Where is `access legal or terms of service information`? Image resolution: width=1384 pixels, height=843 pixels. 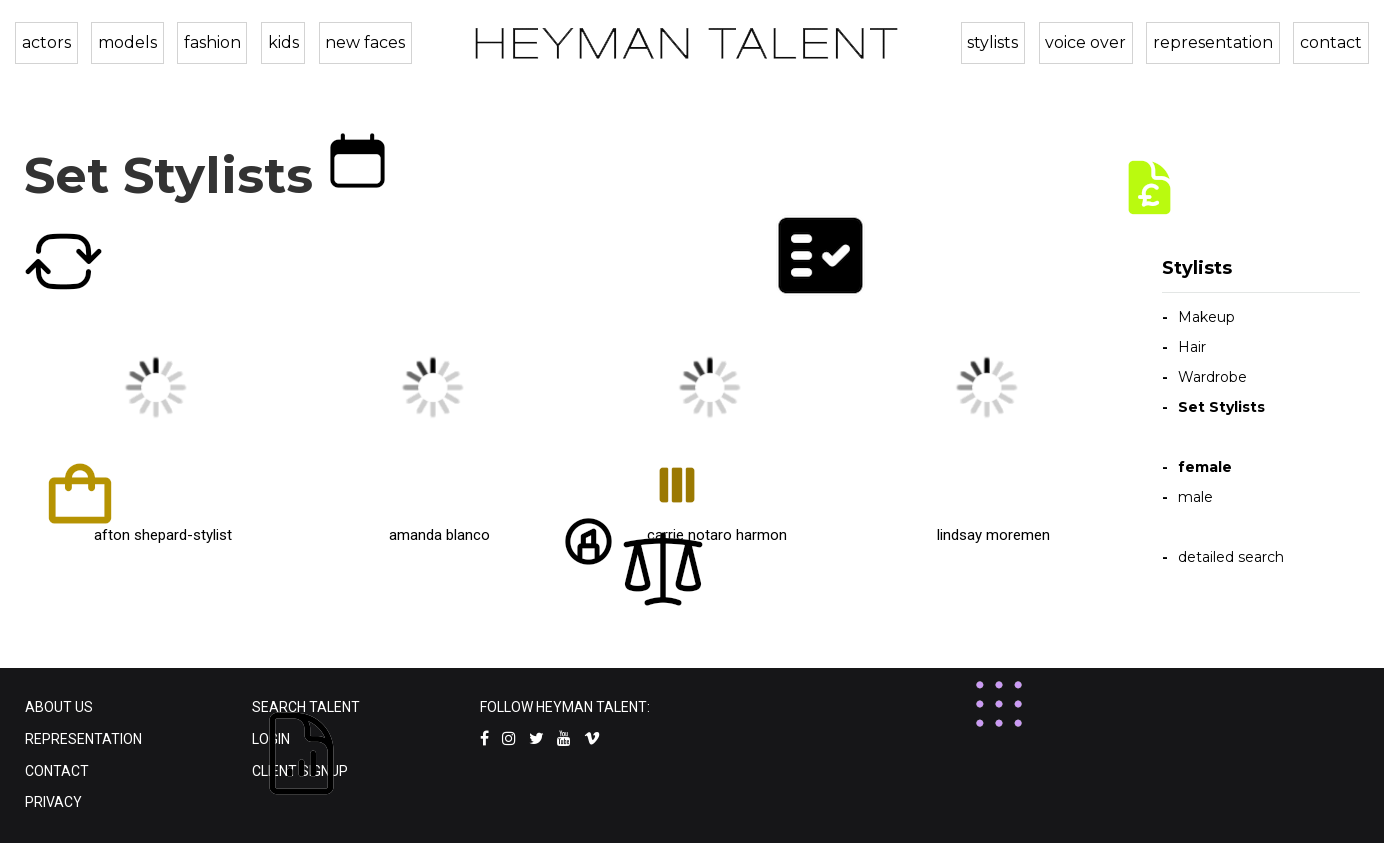 access legal or terms of service information is located at coordinates (663, 569).